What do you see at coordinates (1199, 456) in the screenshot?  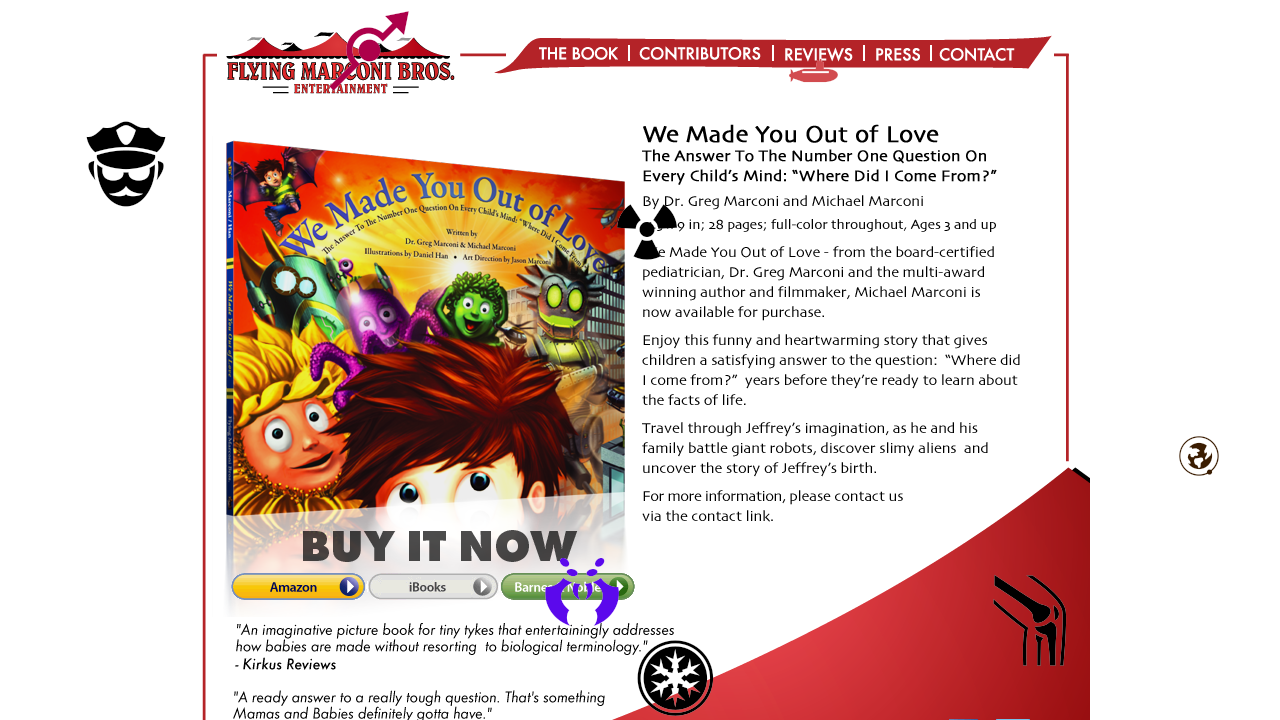 I see `view orbital or satellite tracking` at bounding box center [1199, 456].